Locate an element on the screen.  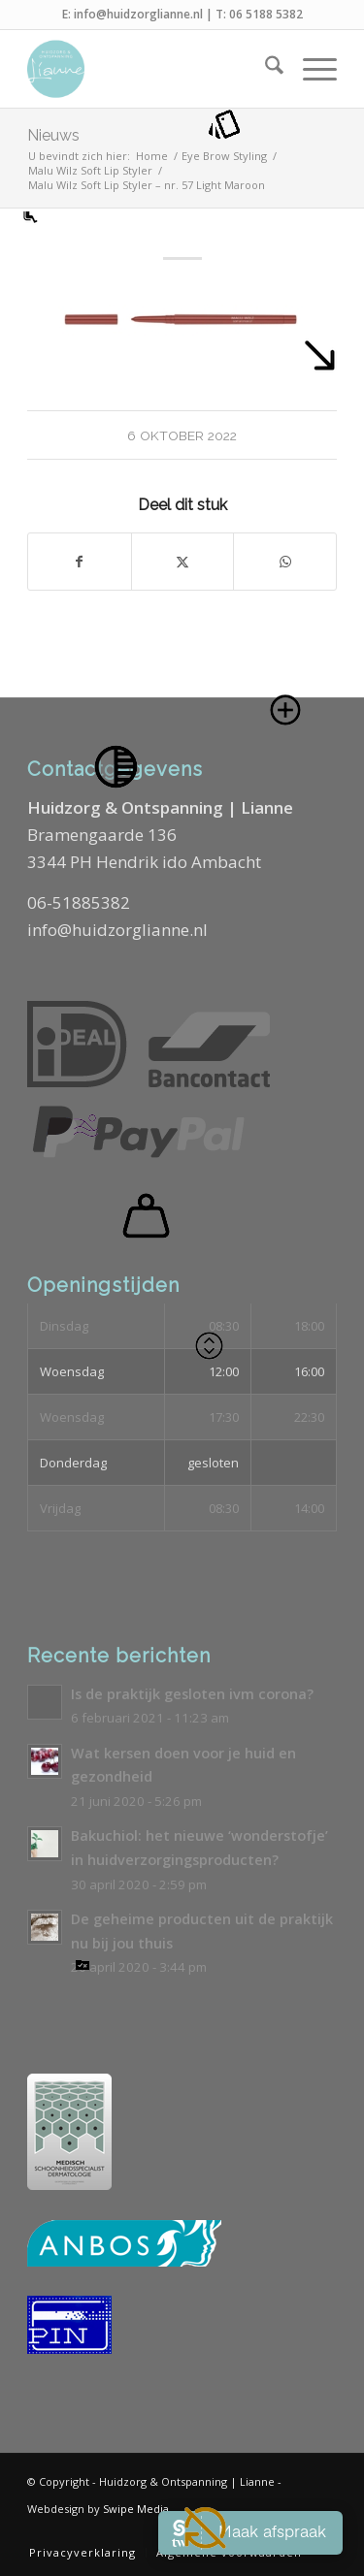
disable browsing history tracking is located at coordinates (205, 2528).